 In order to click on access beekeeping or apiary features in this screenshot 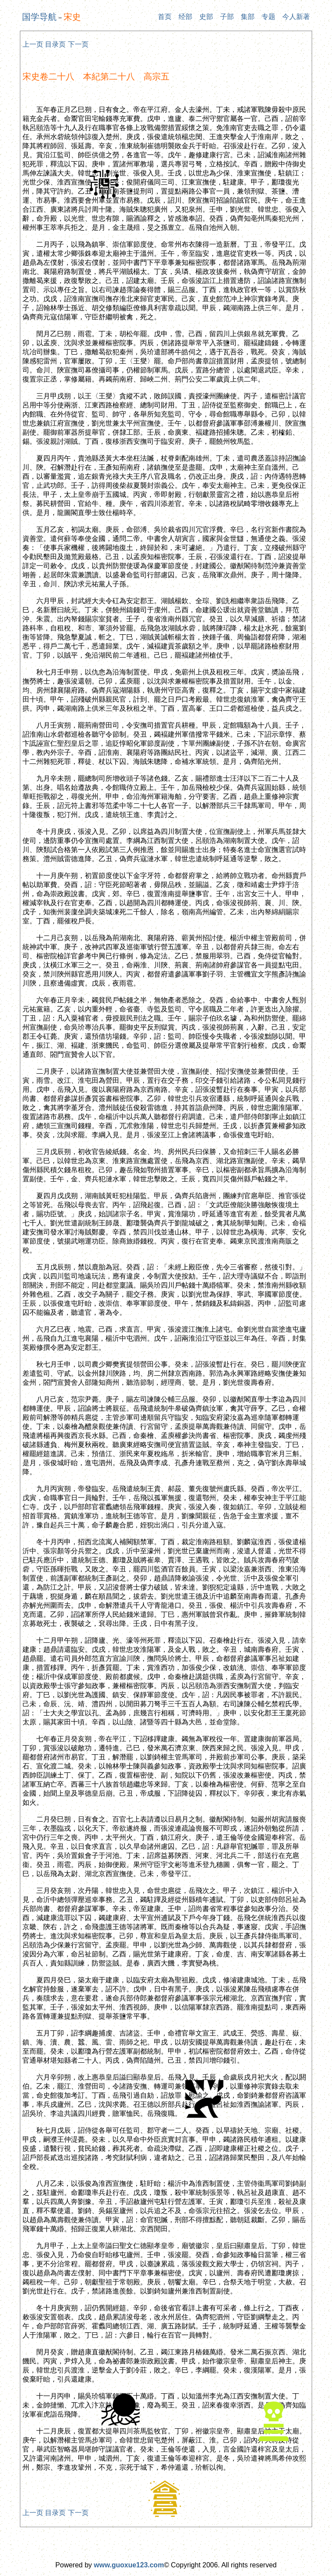, I will do `click(165, 2498)`.